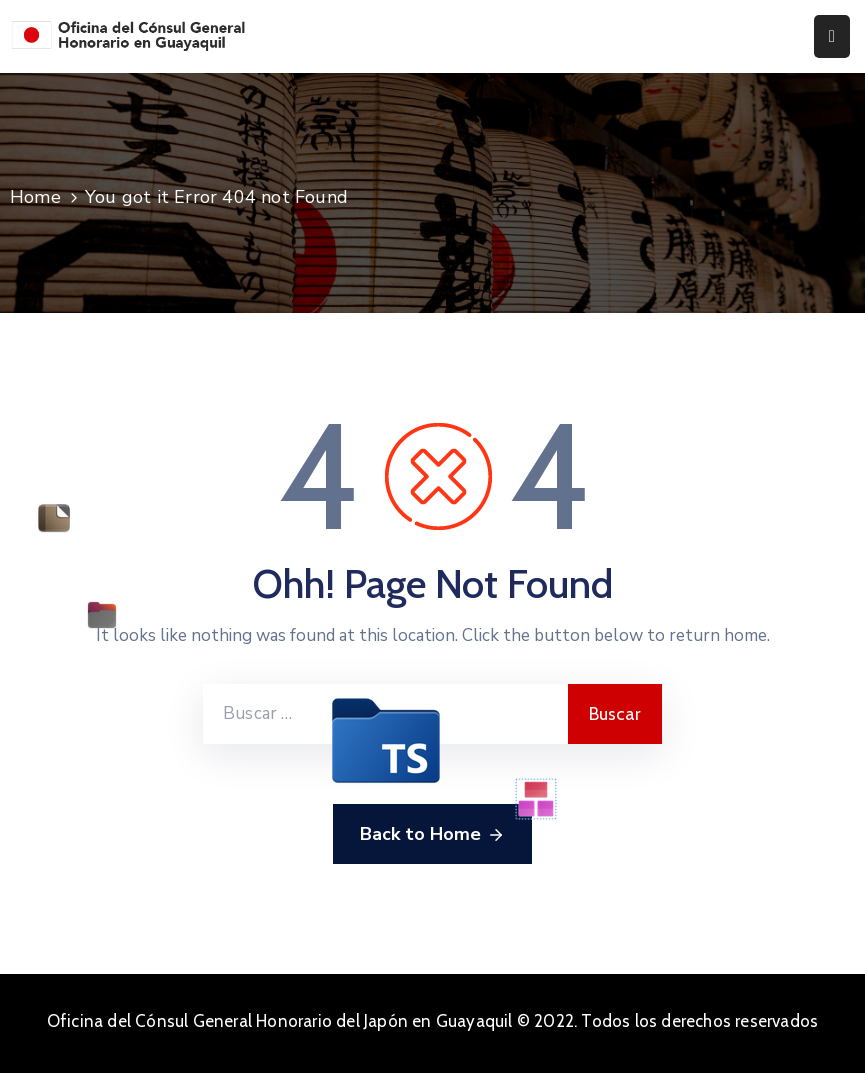  Describe the element at coordinates (385, 743) in the screenshot. I see `open typescript project files folder` at that location.